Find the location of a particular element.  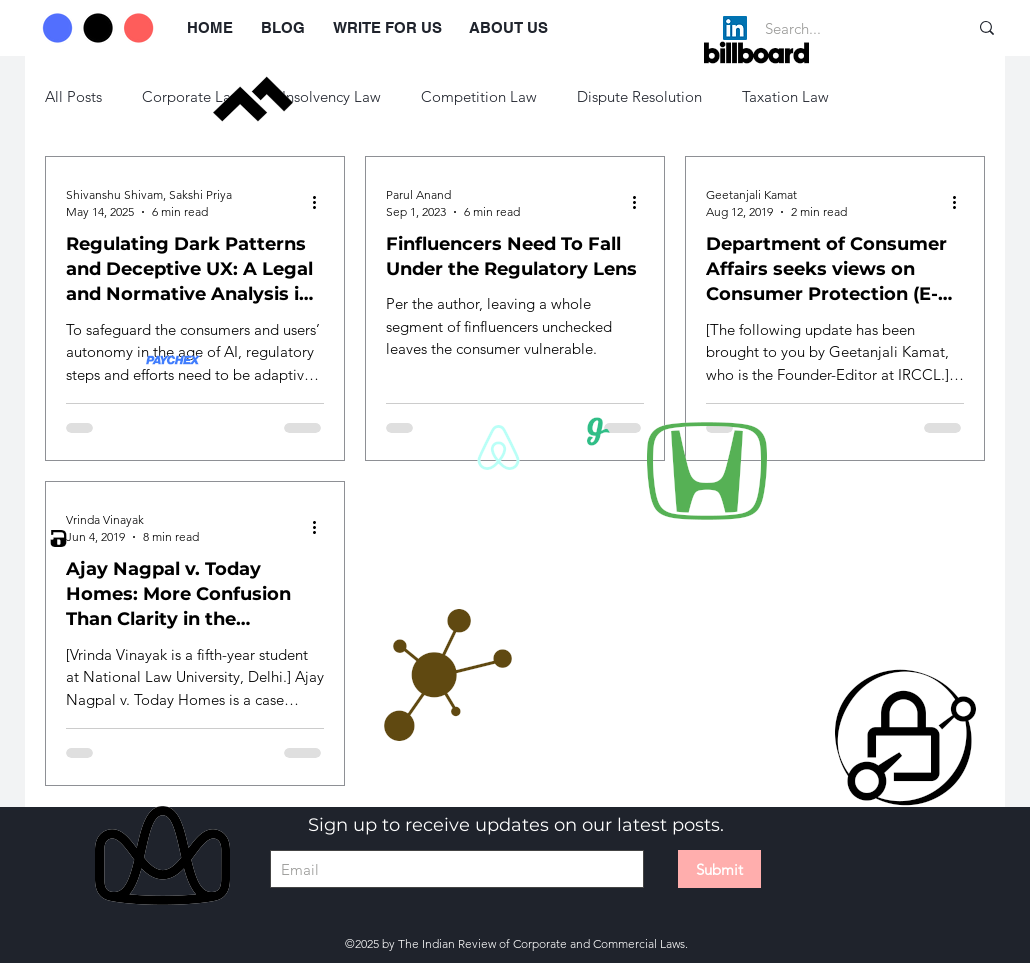

glide app logo is located at coordinates (597, 431).